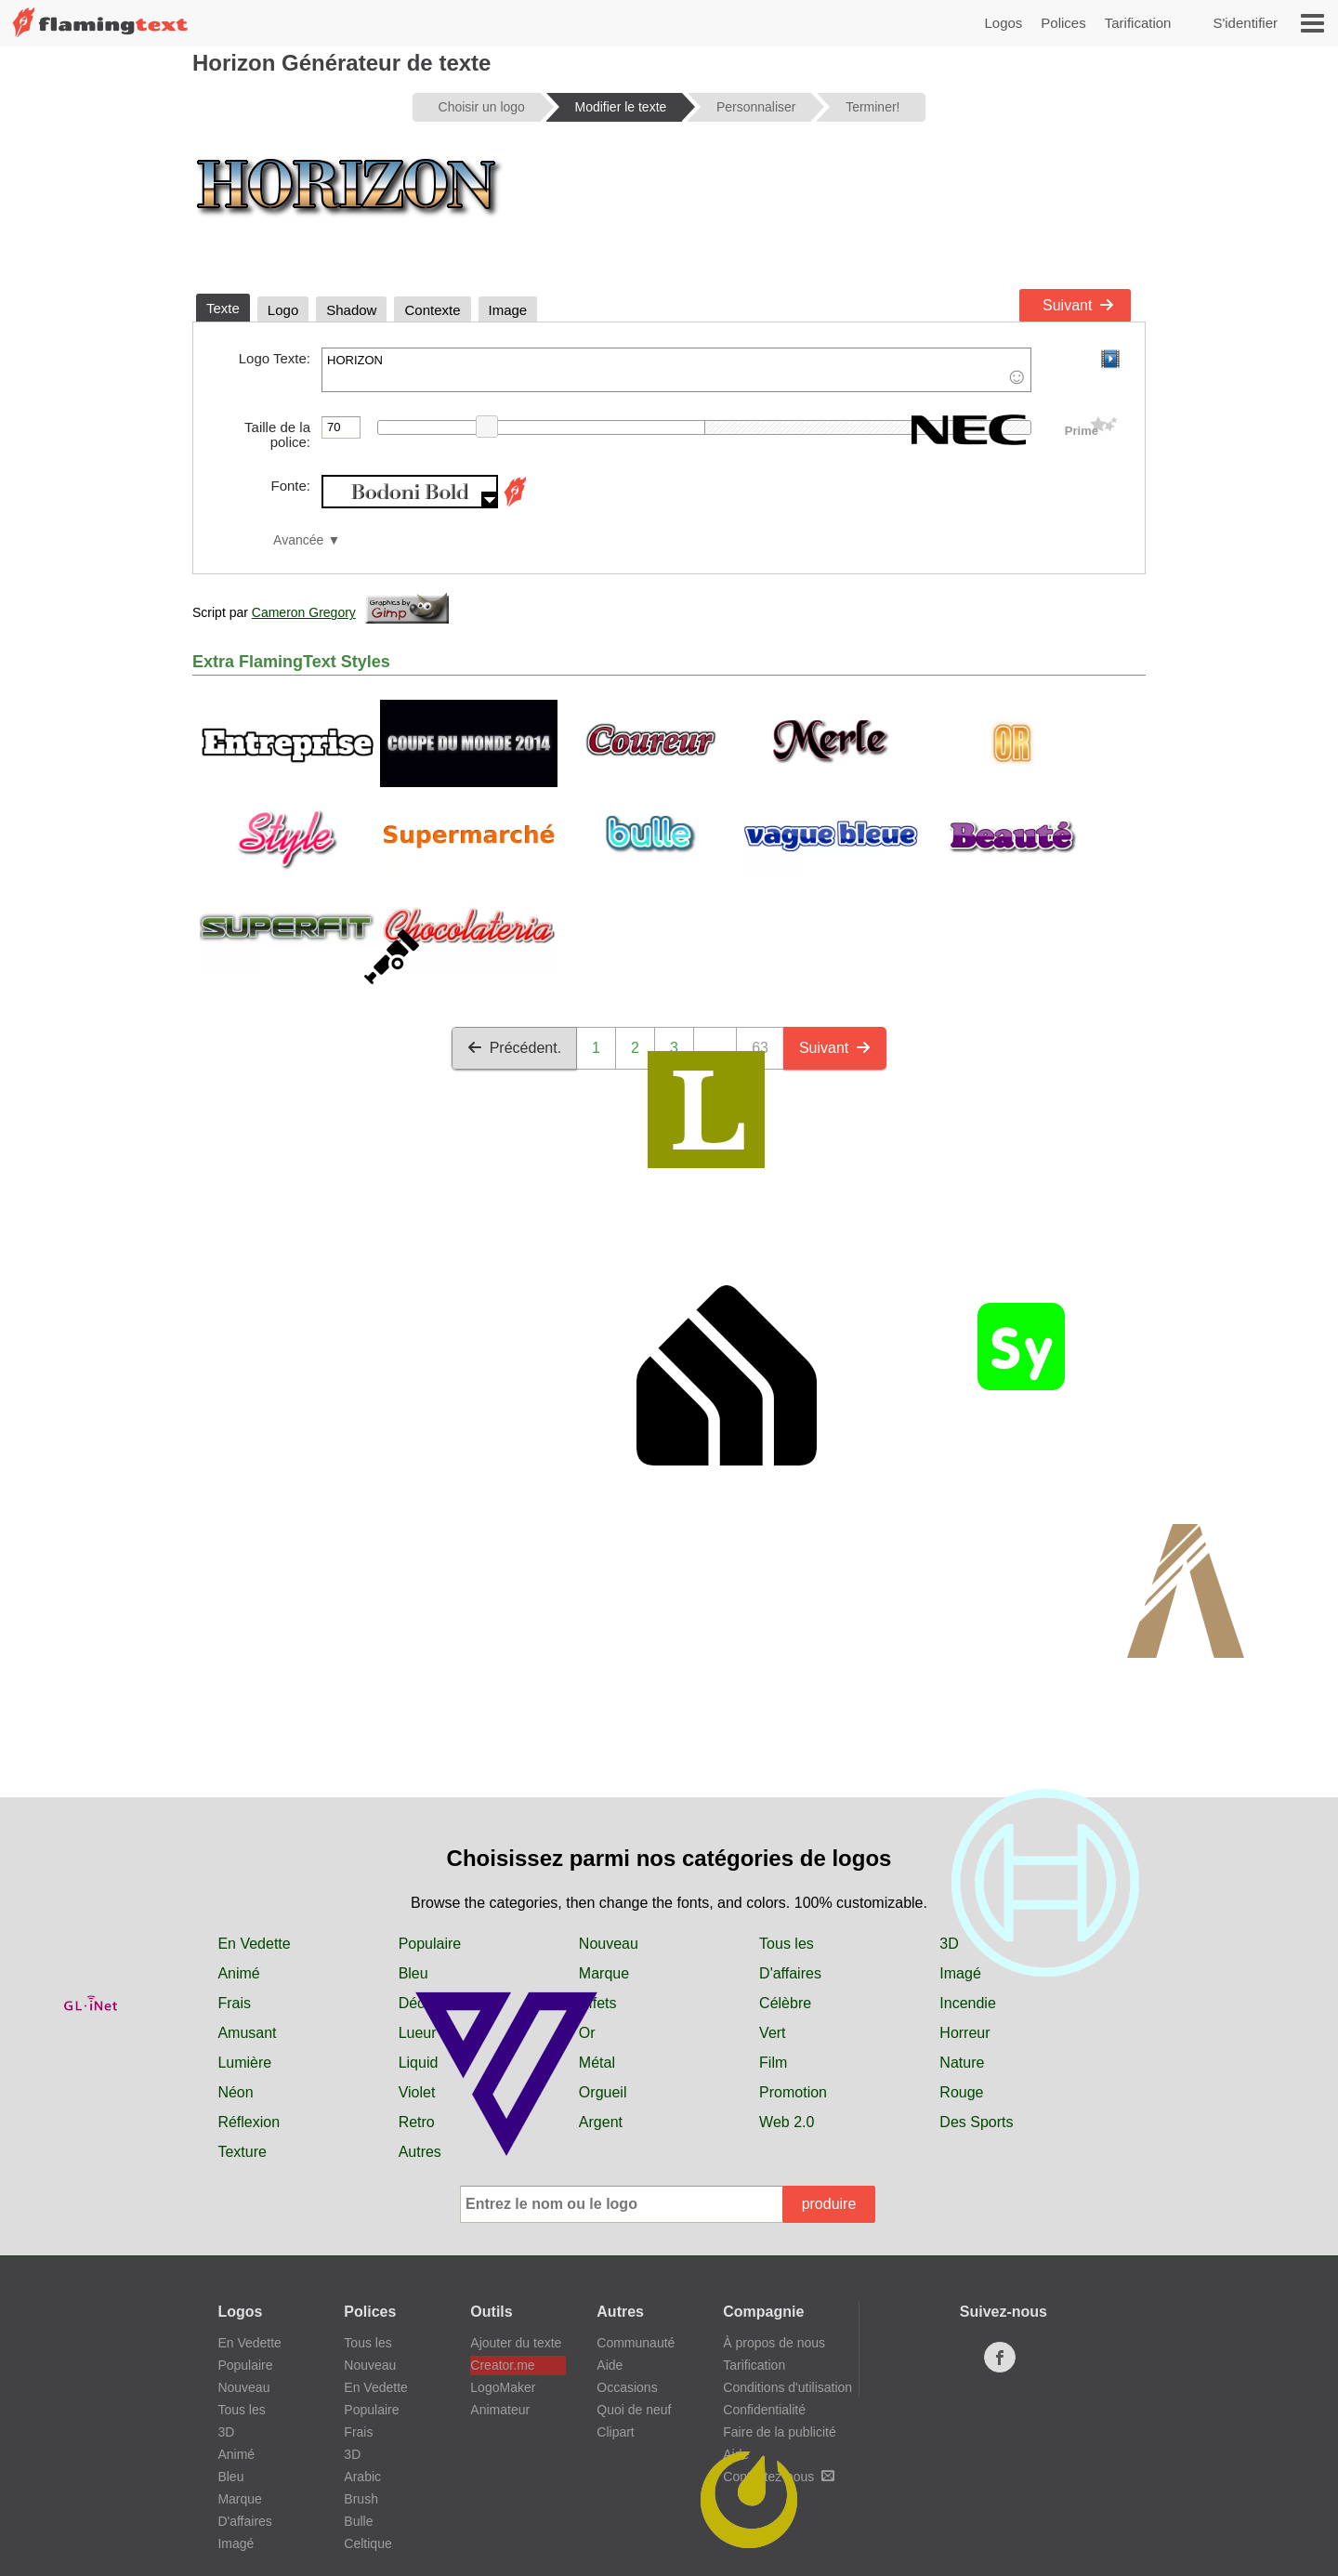  Describe the element at coordinates (727, 1375) in the screenshot. I see `open the kasa smart home app` at that location.